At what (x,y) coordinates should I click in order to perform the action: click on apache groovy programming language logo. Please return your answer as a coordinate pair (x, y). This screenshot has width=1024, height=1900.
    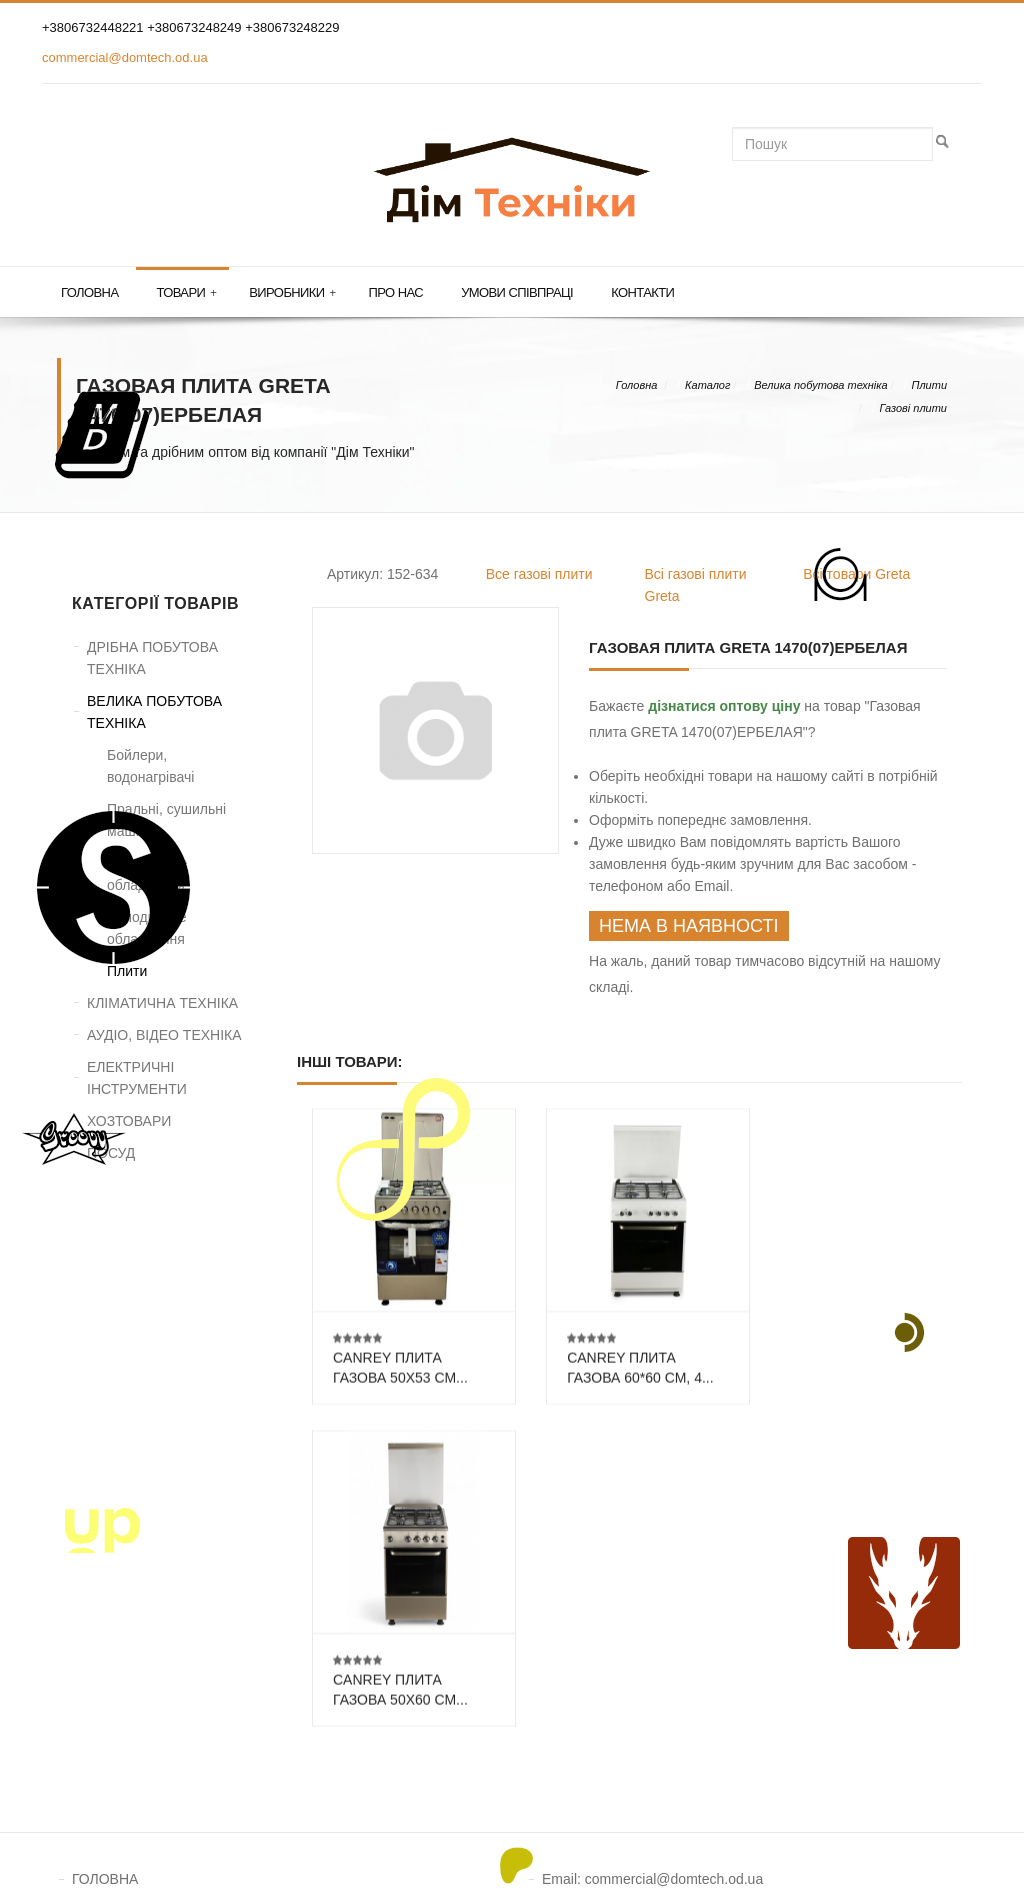
    Looking at the image, I should click on (74, 1139).